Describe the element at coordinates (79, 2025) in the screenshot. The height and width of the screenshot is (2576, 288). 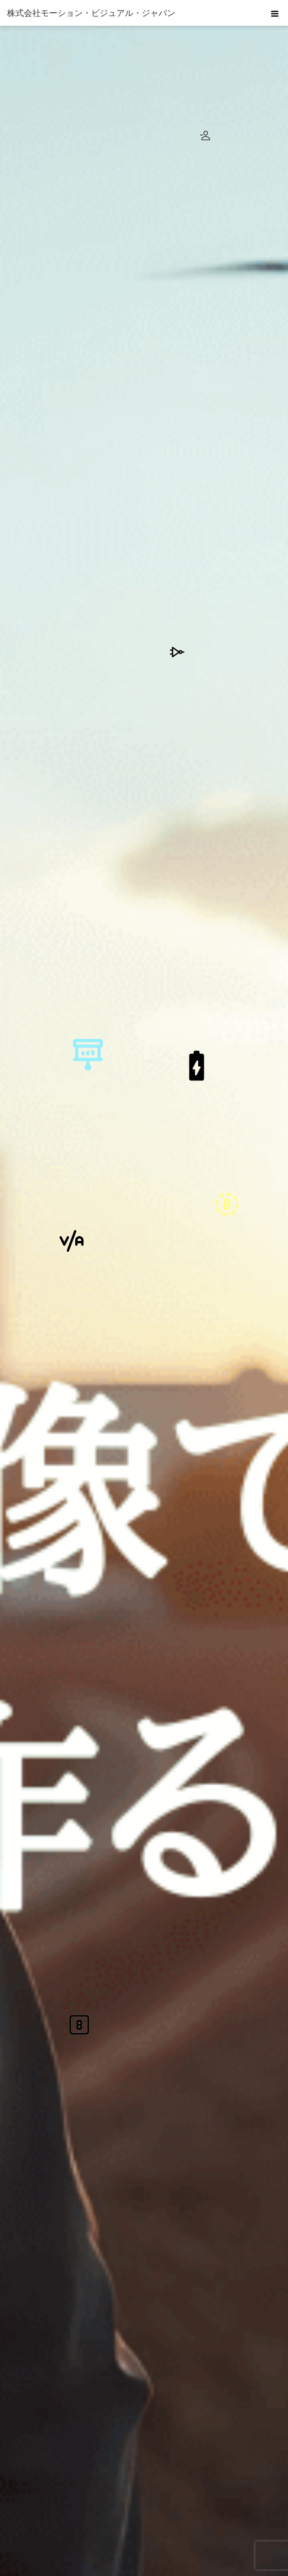
I see `select item number 8 from a list` at that location.